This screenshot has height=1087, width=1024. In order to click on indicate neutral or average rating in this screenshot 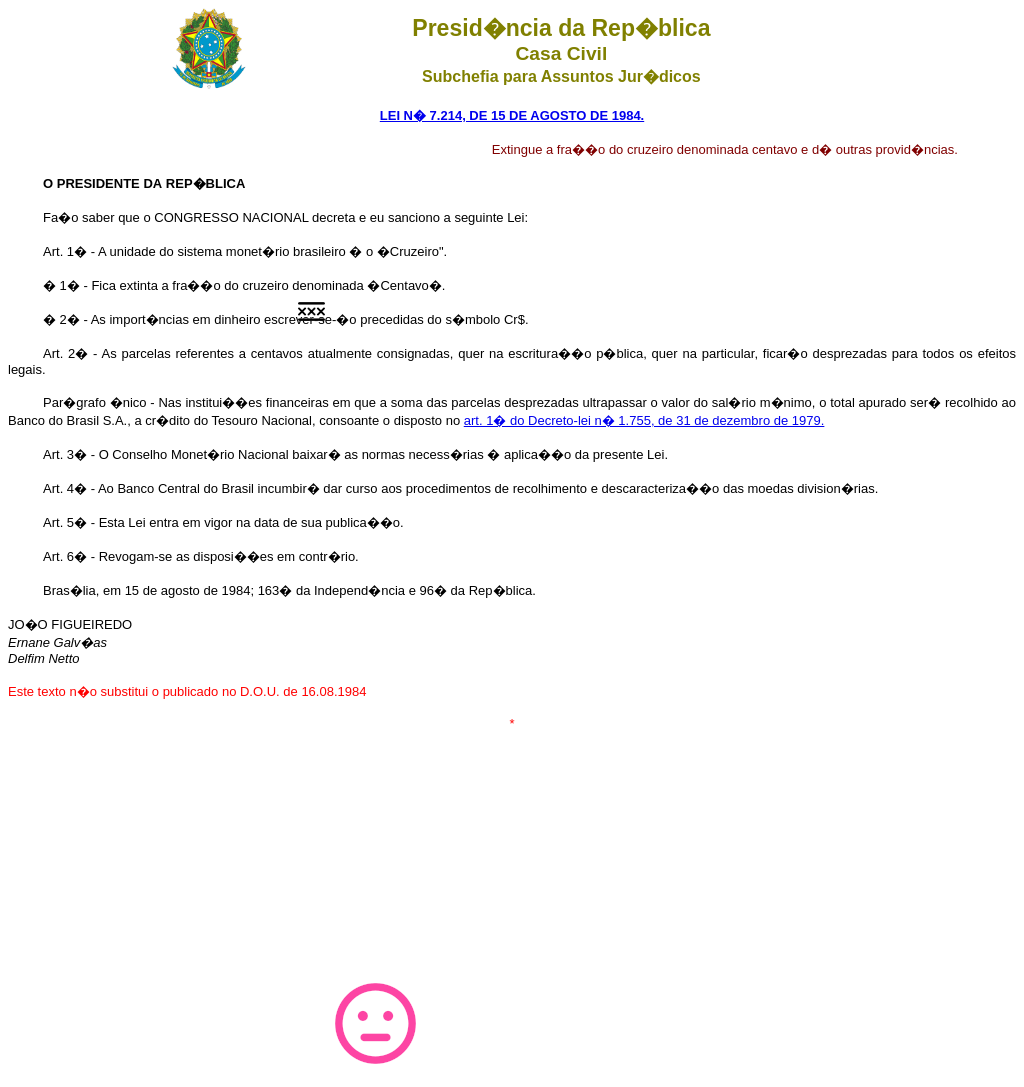, I will do `click(375, 1023)`.